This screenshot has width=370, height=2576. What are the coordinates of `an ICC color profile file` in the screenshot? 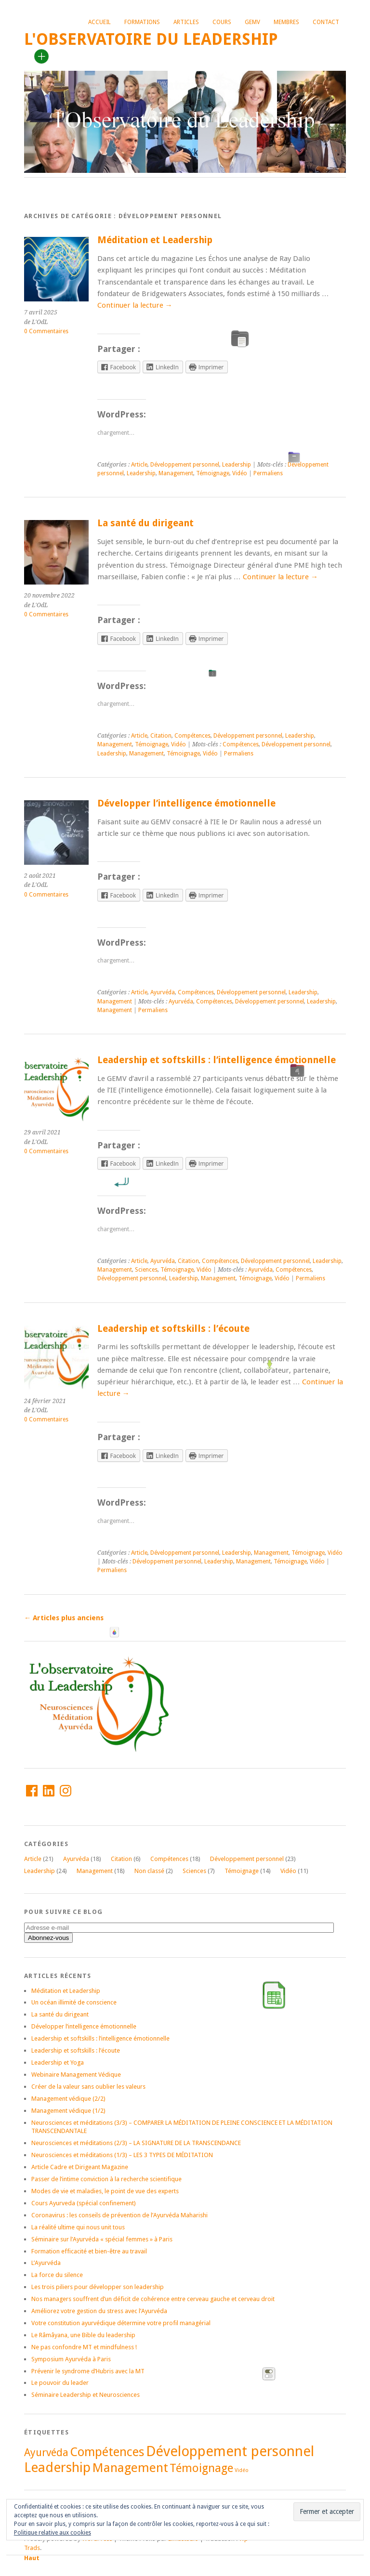 It's located at (114, 1632).